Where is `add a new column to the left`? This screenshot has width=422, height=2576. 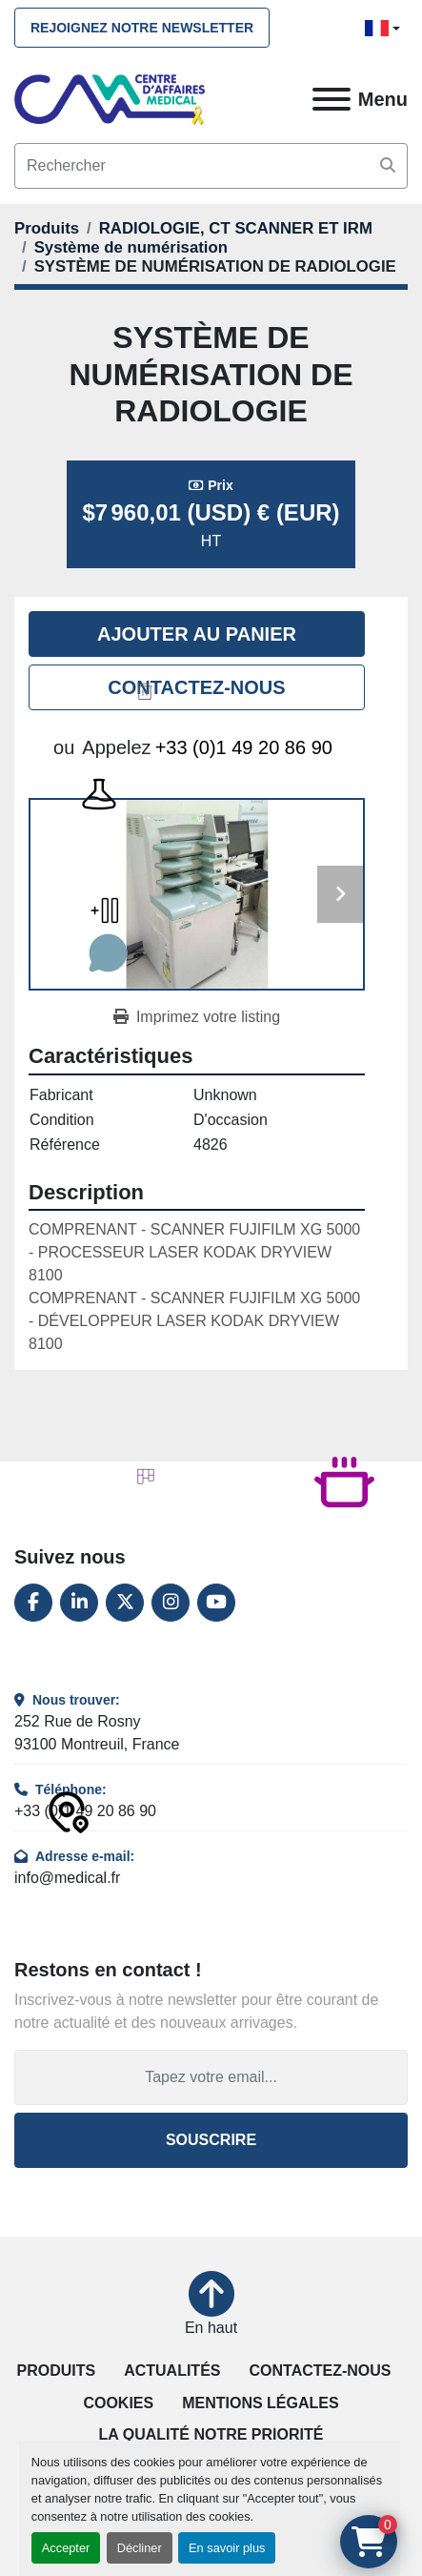
add a new column to the left is located at coordinates (107, 910).